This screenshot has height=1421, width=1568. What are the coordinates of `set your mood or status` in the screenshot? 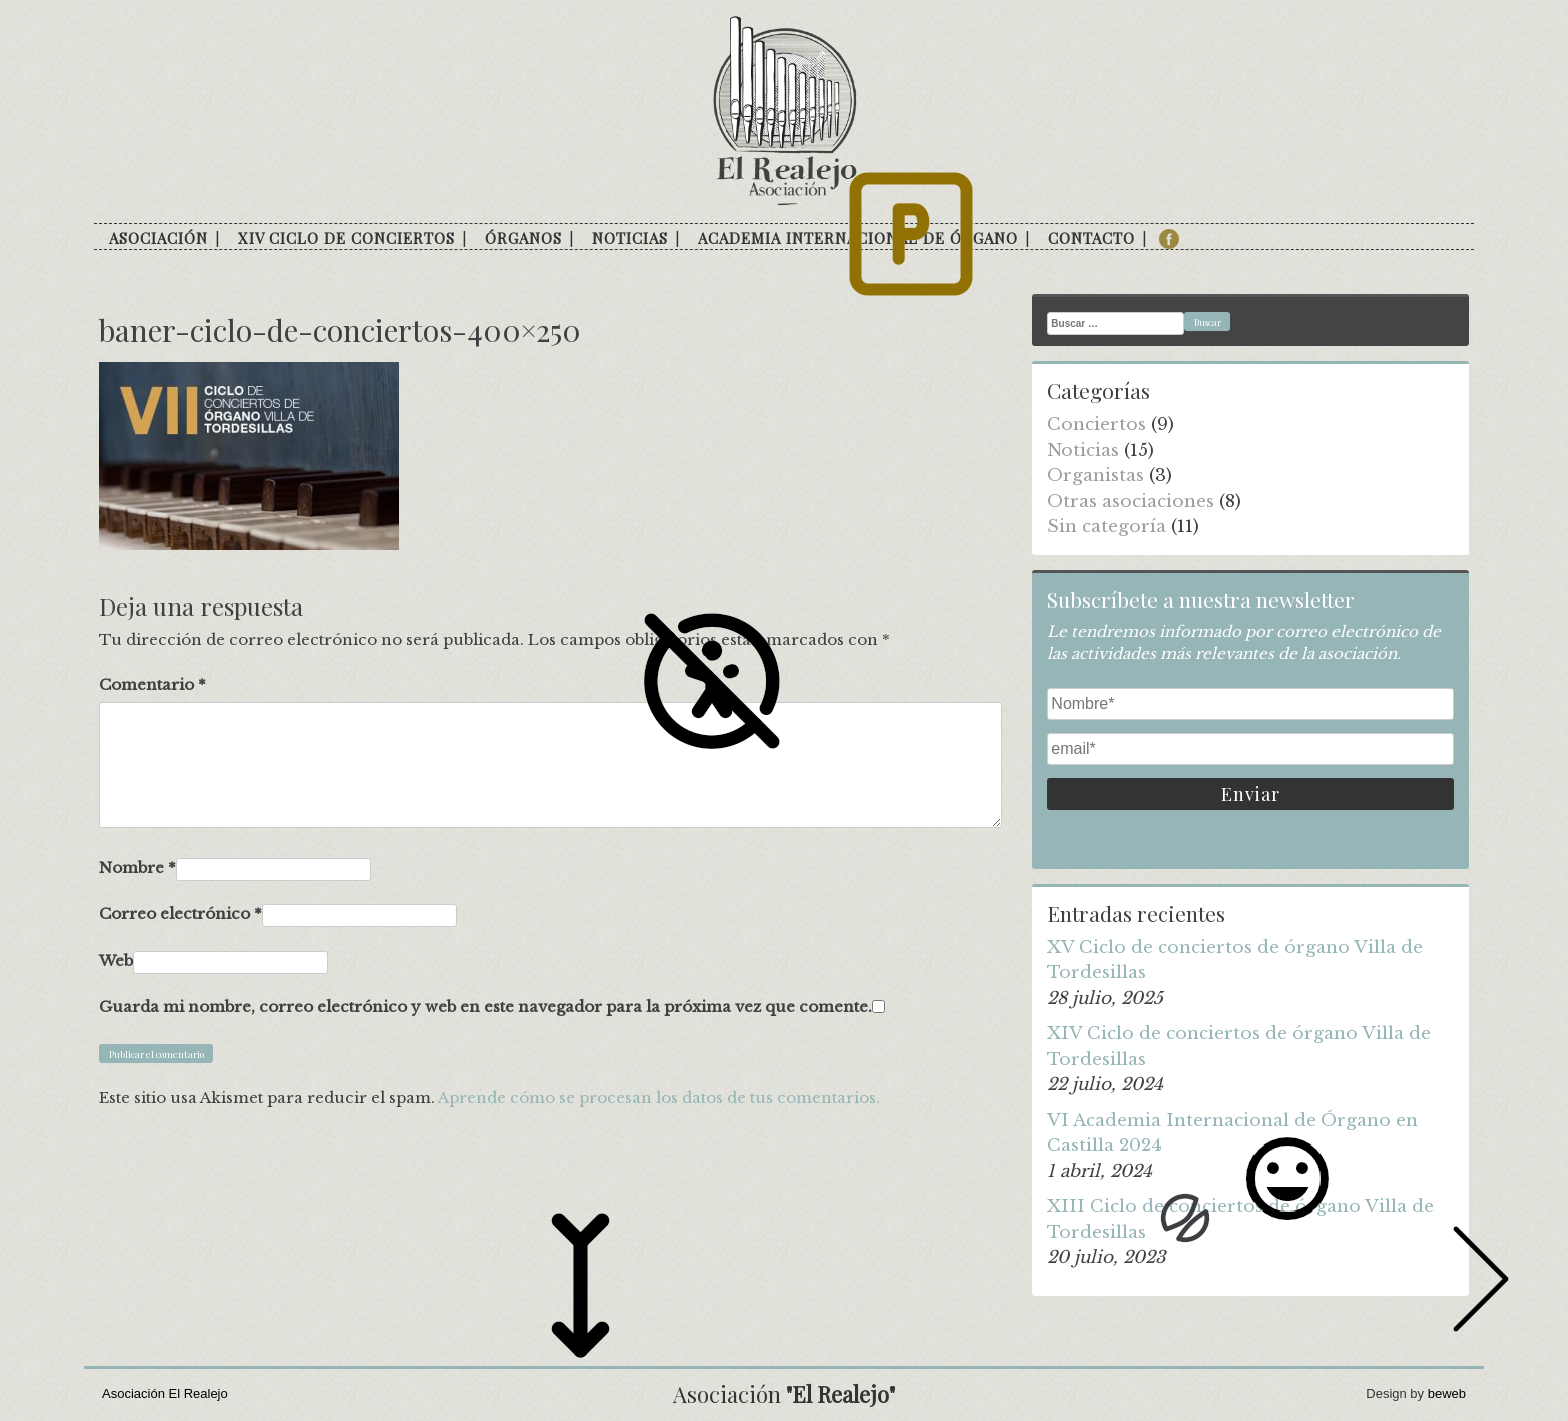 It's located at (1287, 1178).